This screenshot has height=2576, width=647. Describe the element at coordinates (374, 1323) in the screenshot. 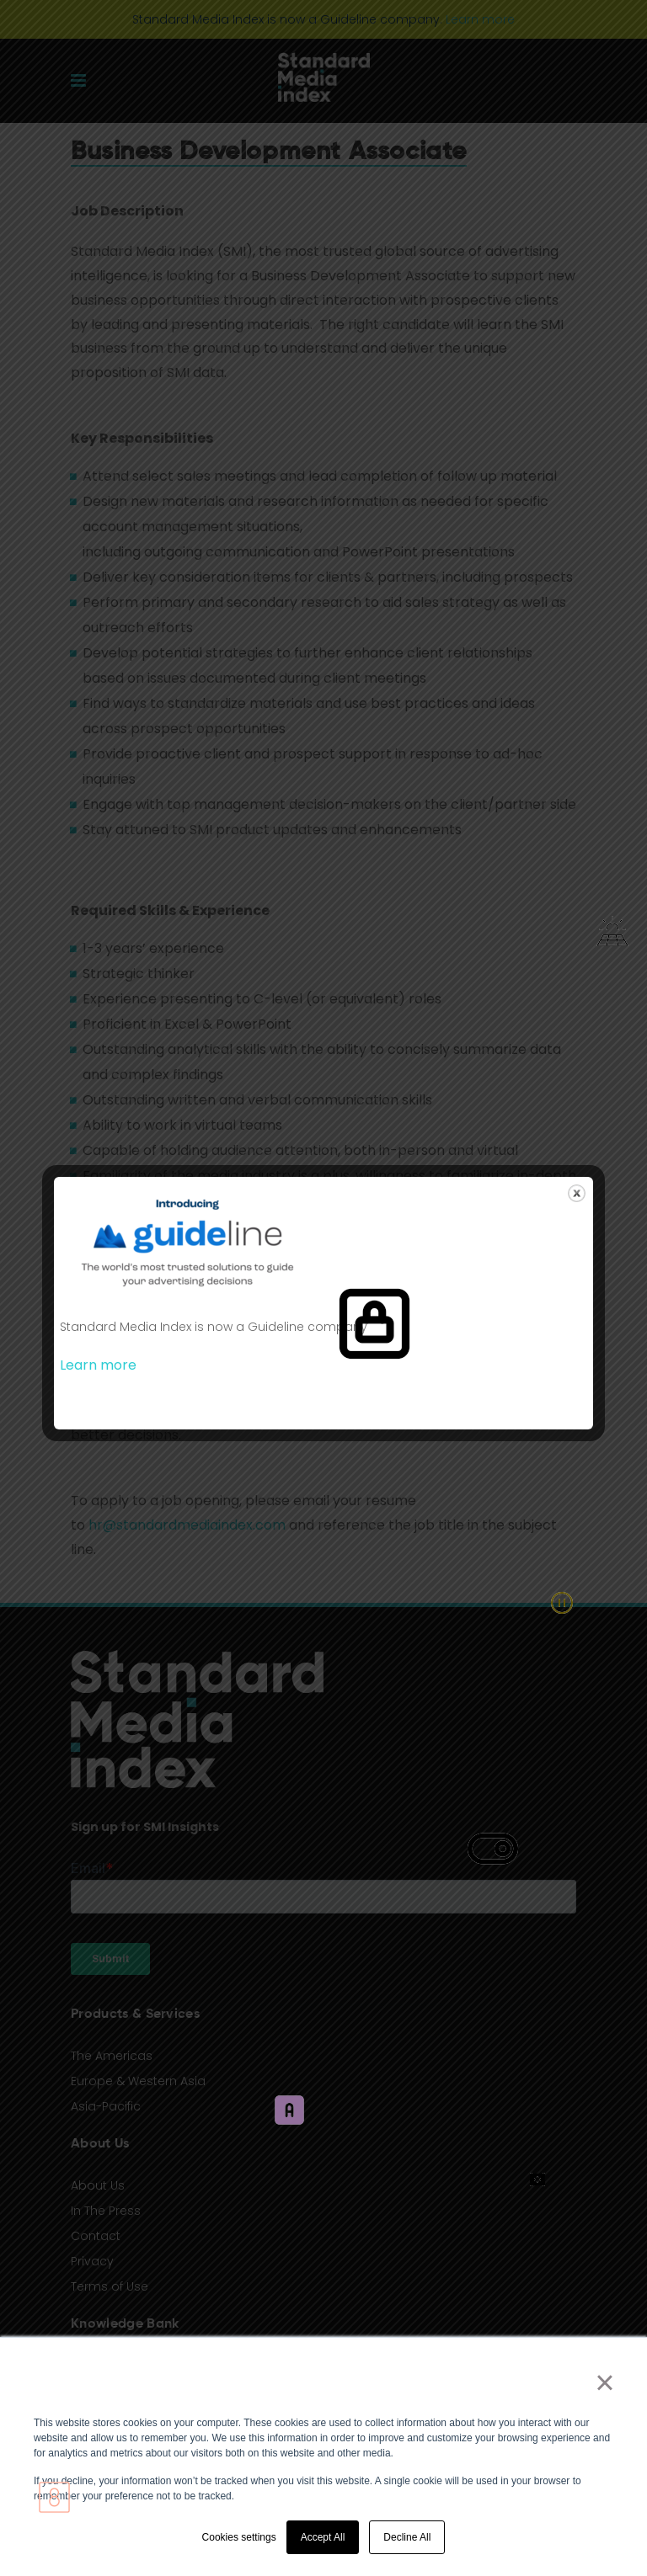

I see `access security or privacy settings` at that location.